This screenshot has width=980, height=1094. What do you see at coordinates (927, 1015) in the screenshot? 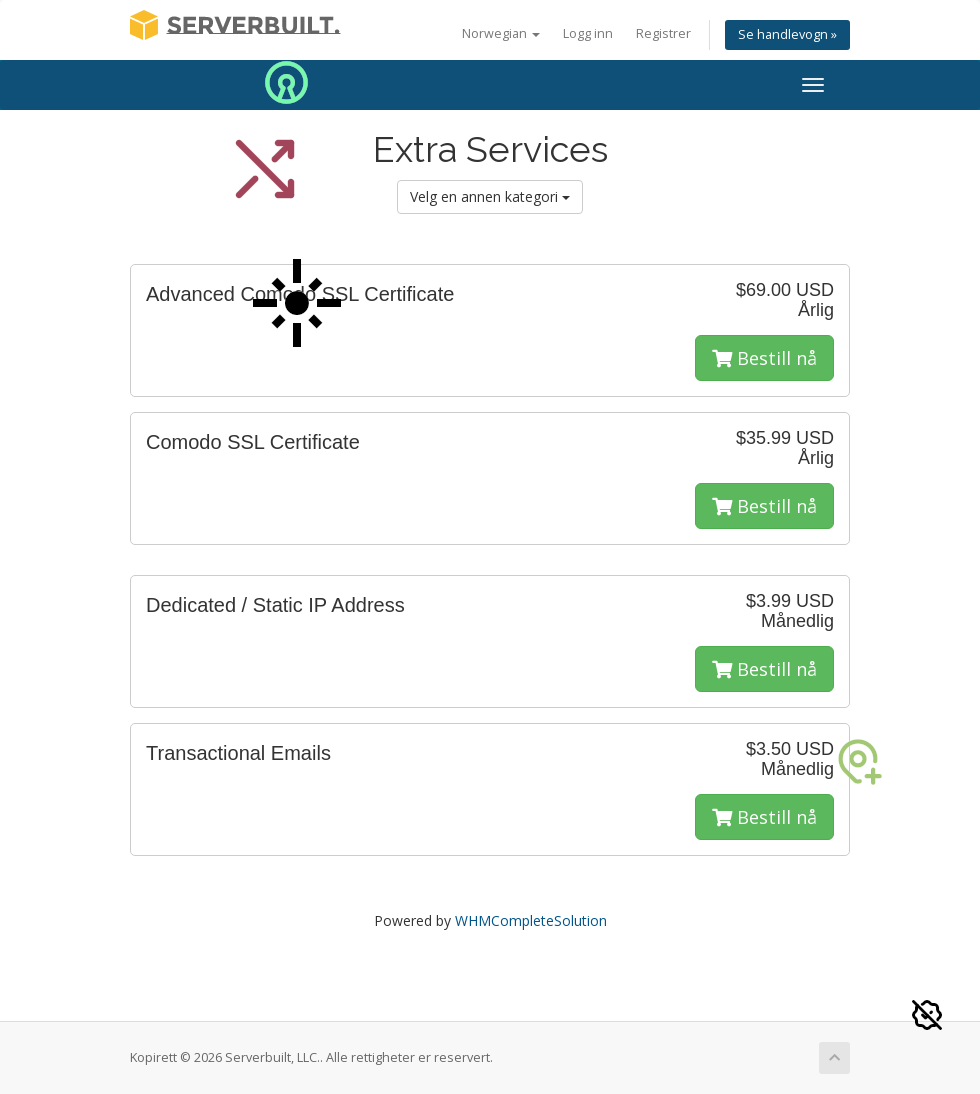
I see `discount or promotion unavailable` at bounding box center [927, 1015].